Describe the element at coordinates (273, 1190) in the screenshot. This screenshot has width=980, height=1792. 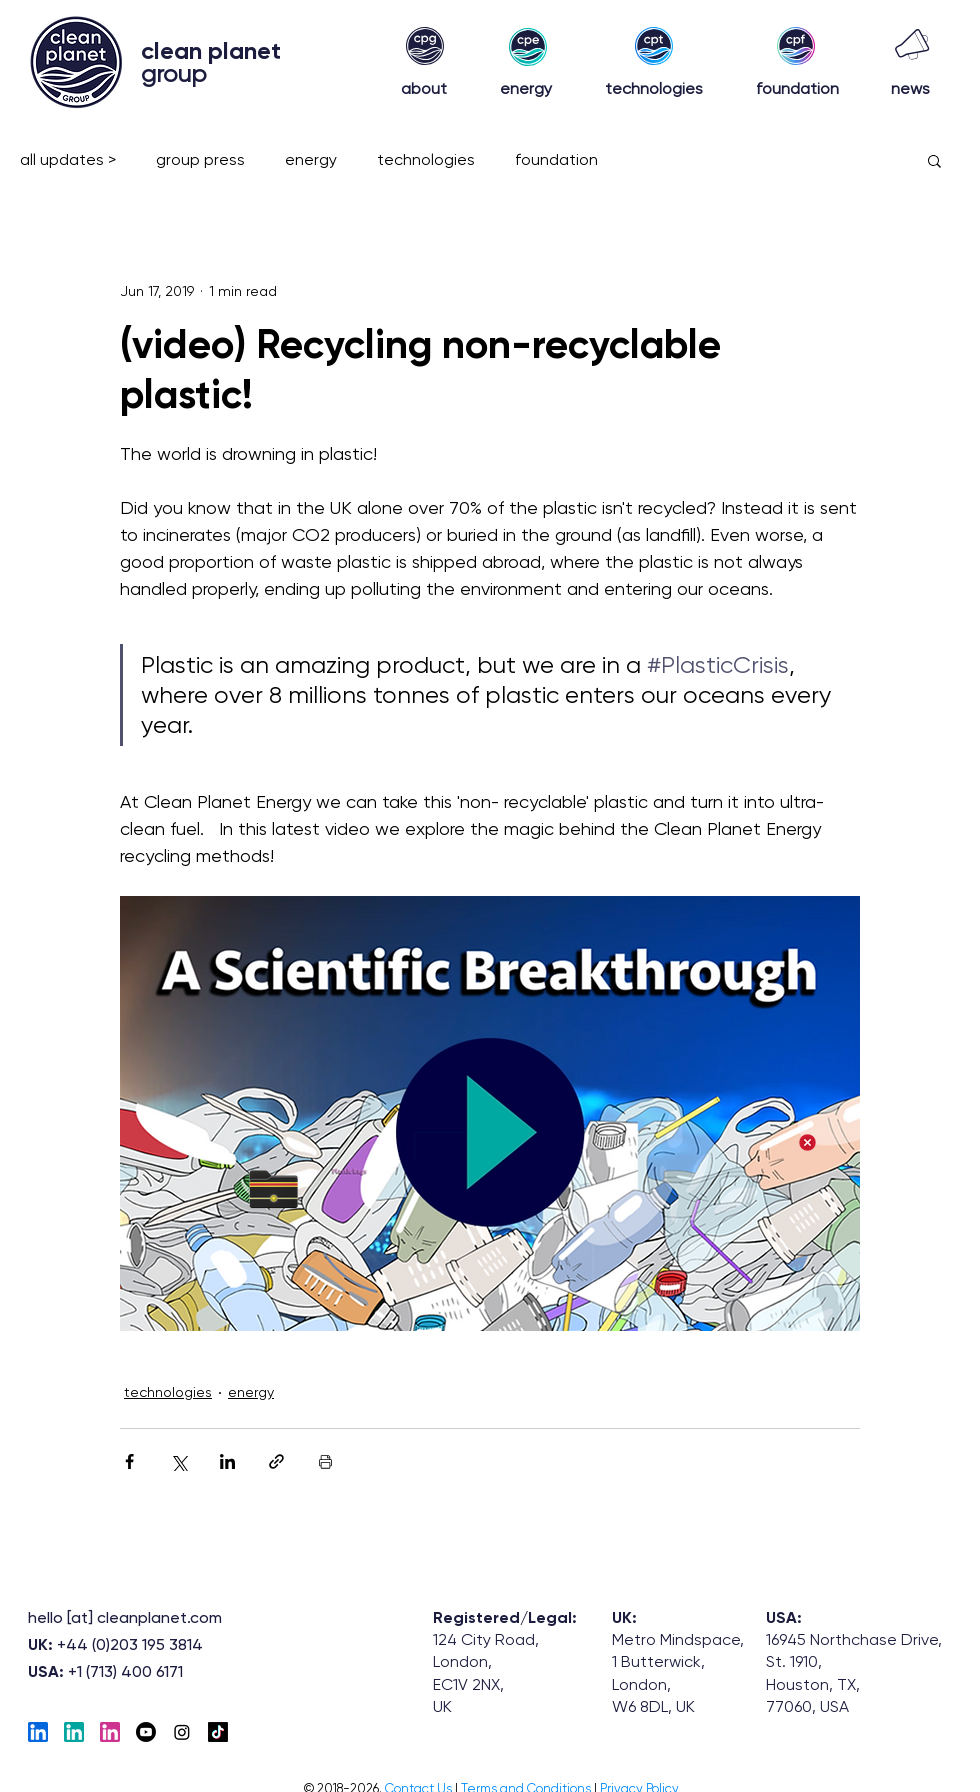
I see `folder for pokémon luxury ball collection or related game files` at that location.